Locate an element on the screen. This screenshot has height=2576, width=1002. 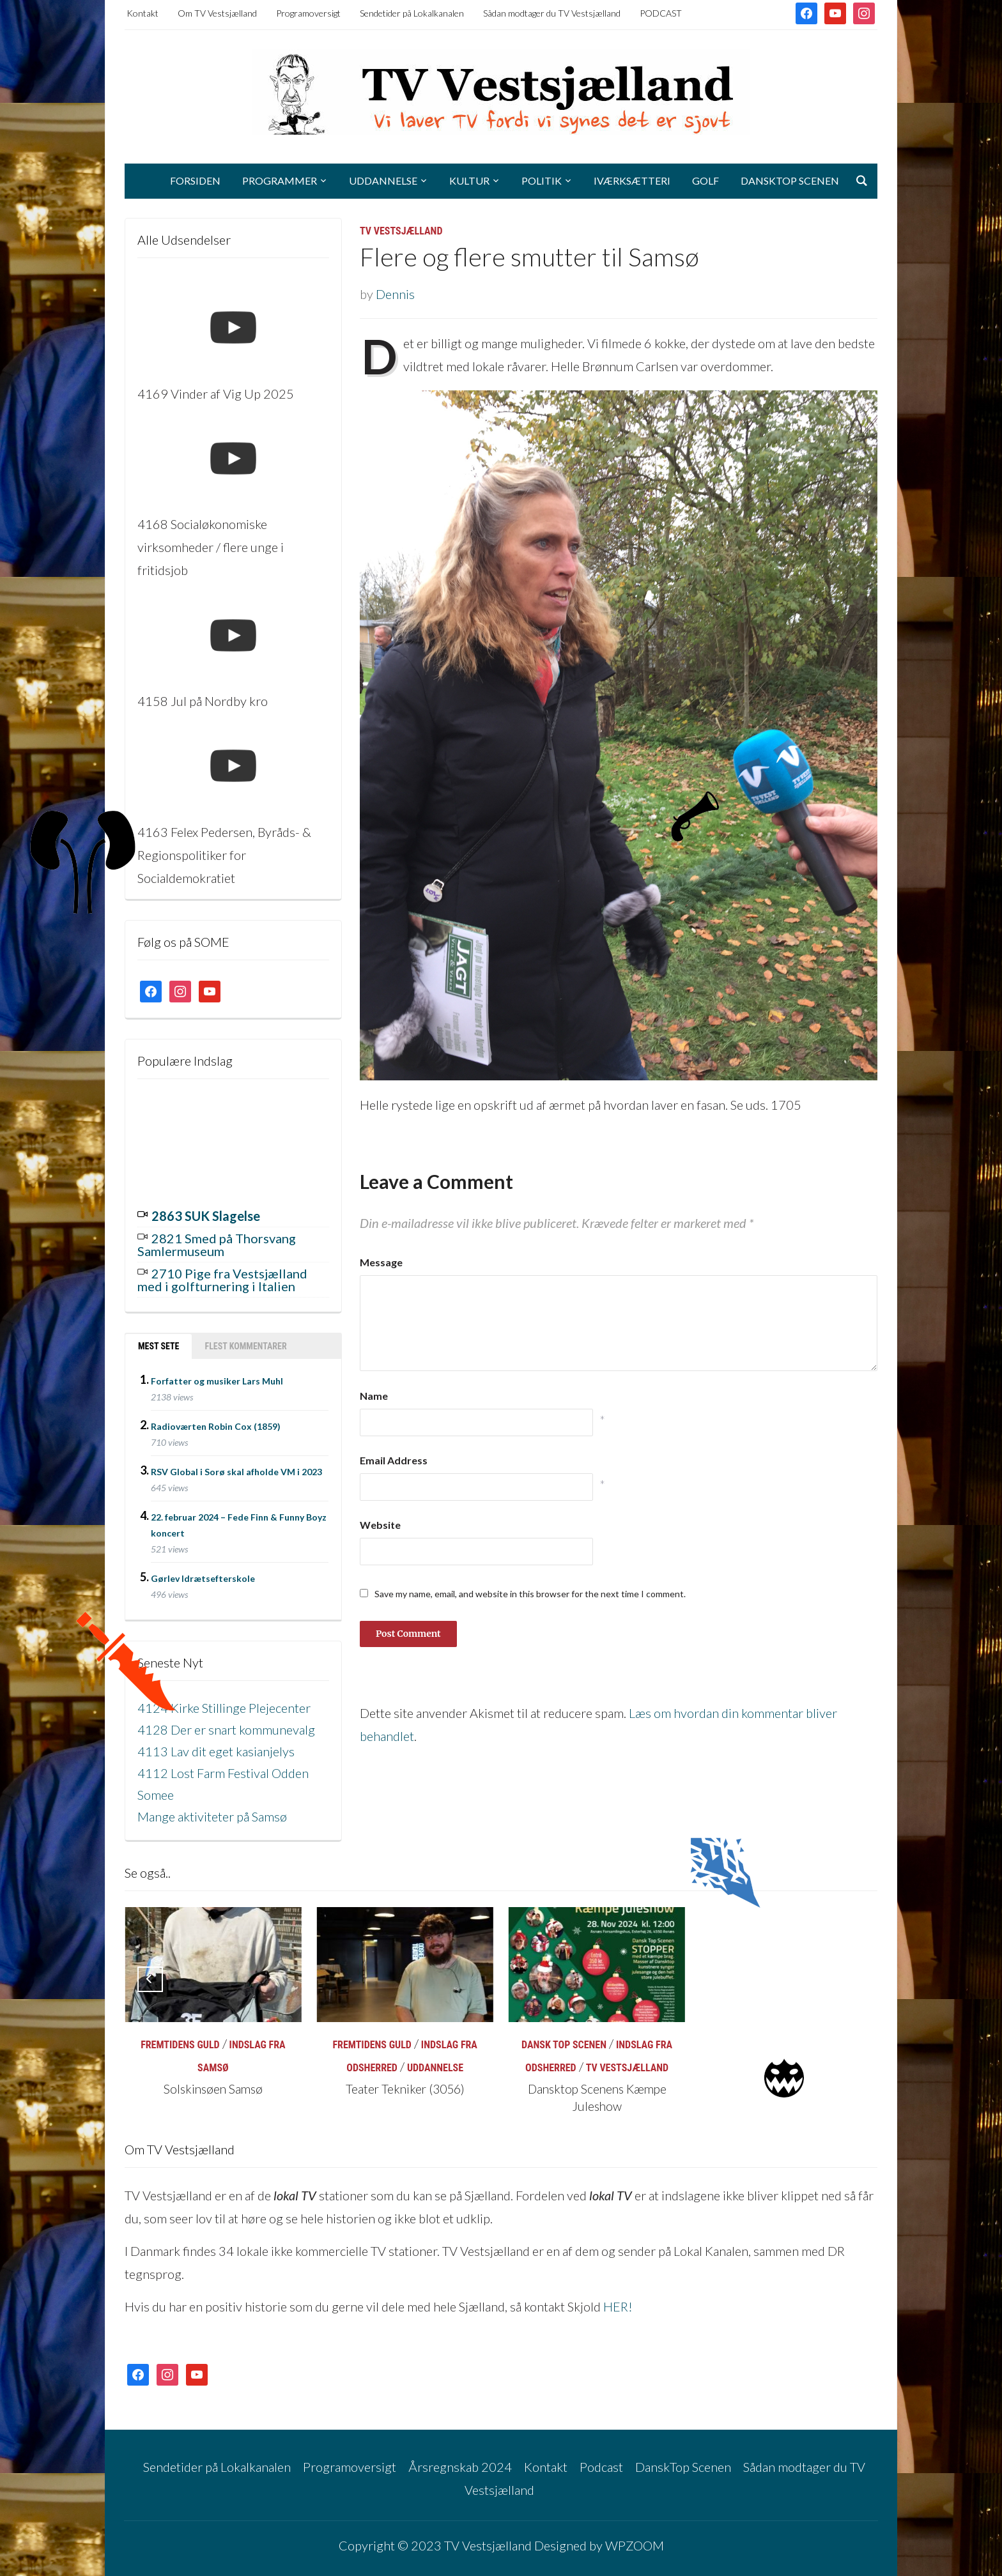
equip a knife or melee weapon is located at coordinates (126, 1661).